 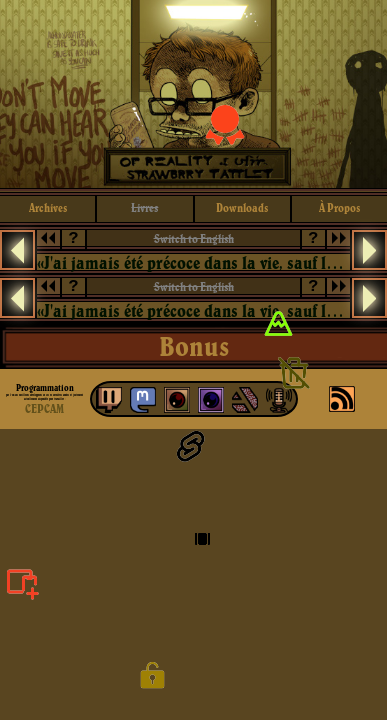 What do you see at coordinates (278, 323) in the screenshot?
I see `view outdoor or hiking activities` at bounding box center [278, 323].